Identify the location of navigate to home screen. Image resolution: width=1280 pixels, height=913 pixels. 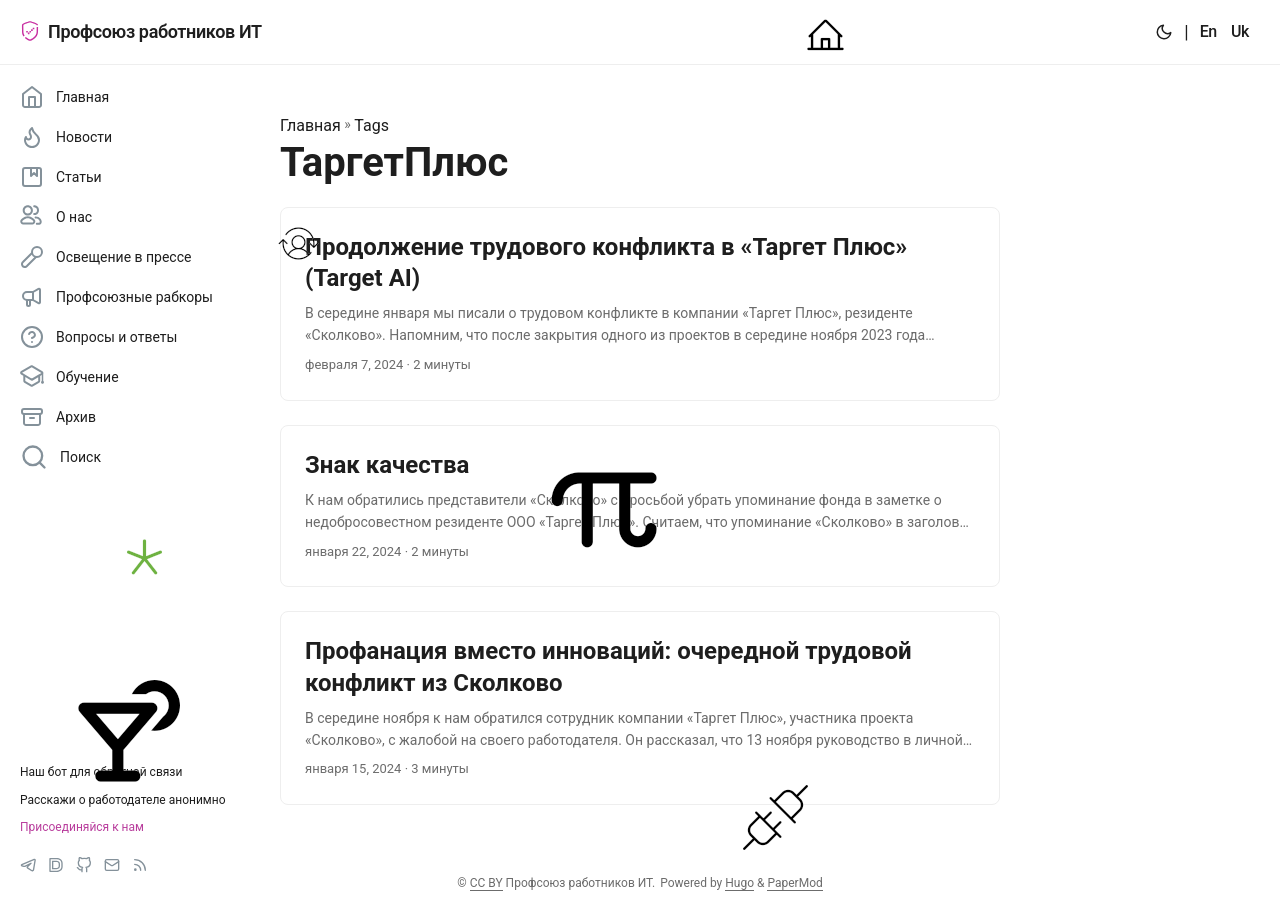
(825, 35).